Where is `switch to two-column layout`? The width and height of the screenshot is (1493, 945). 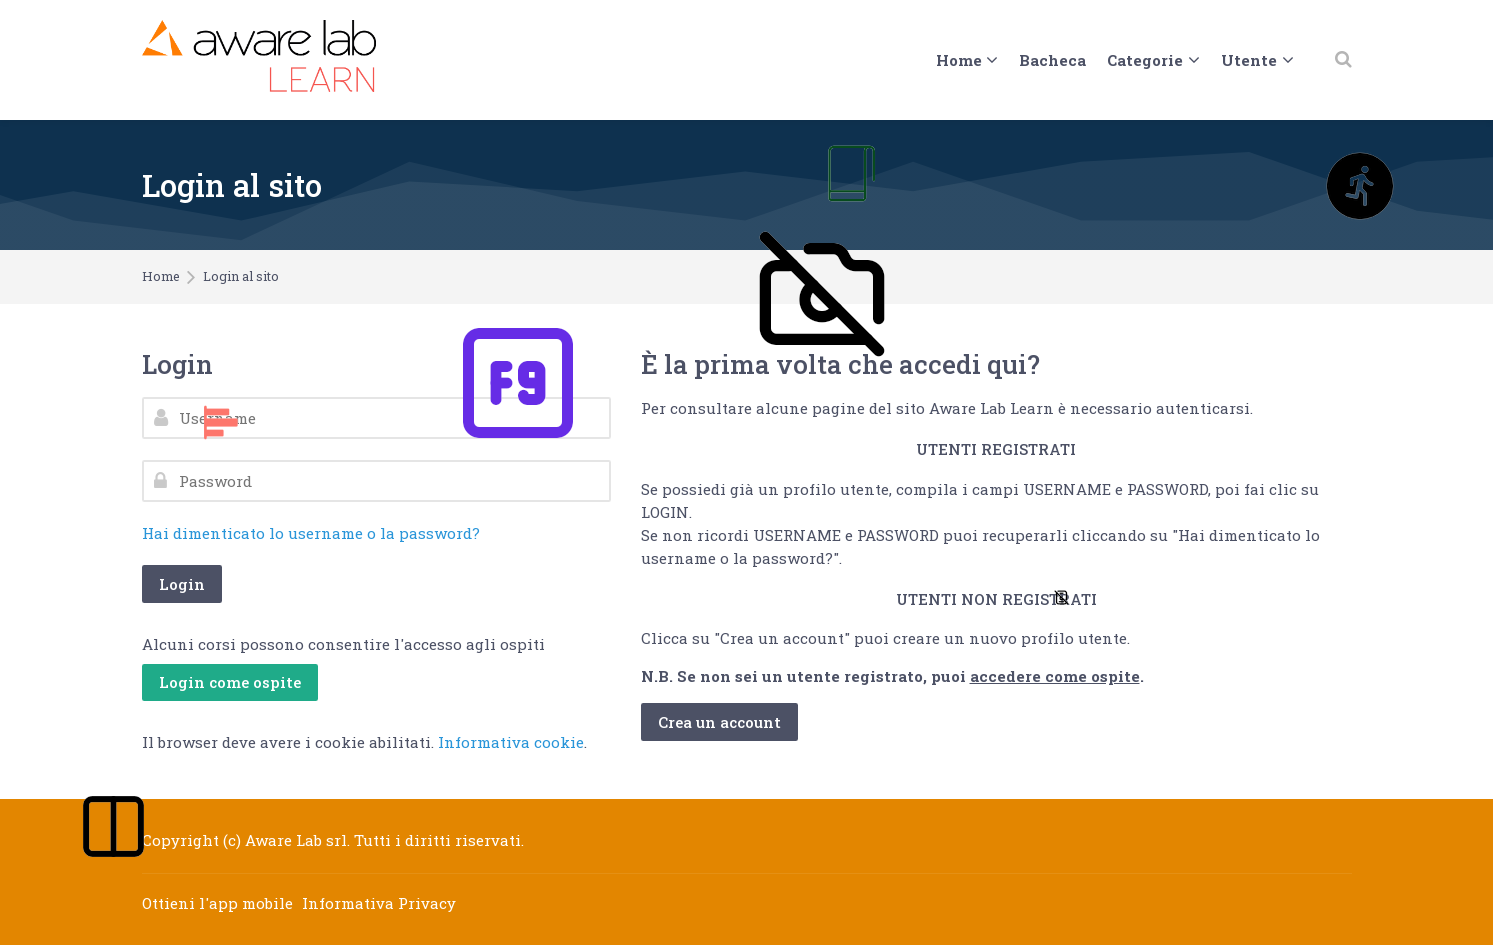 switch to two-column layout is located at coordinates (113, 826).